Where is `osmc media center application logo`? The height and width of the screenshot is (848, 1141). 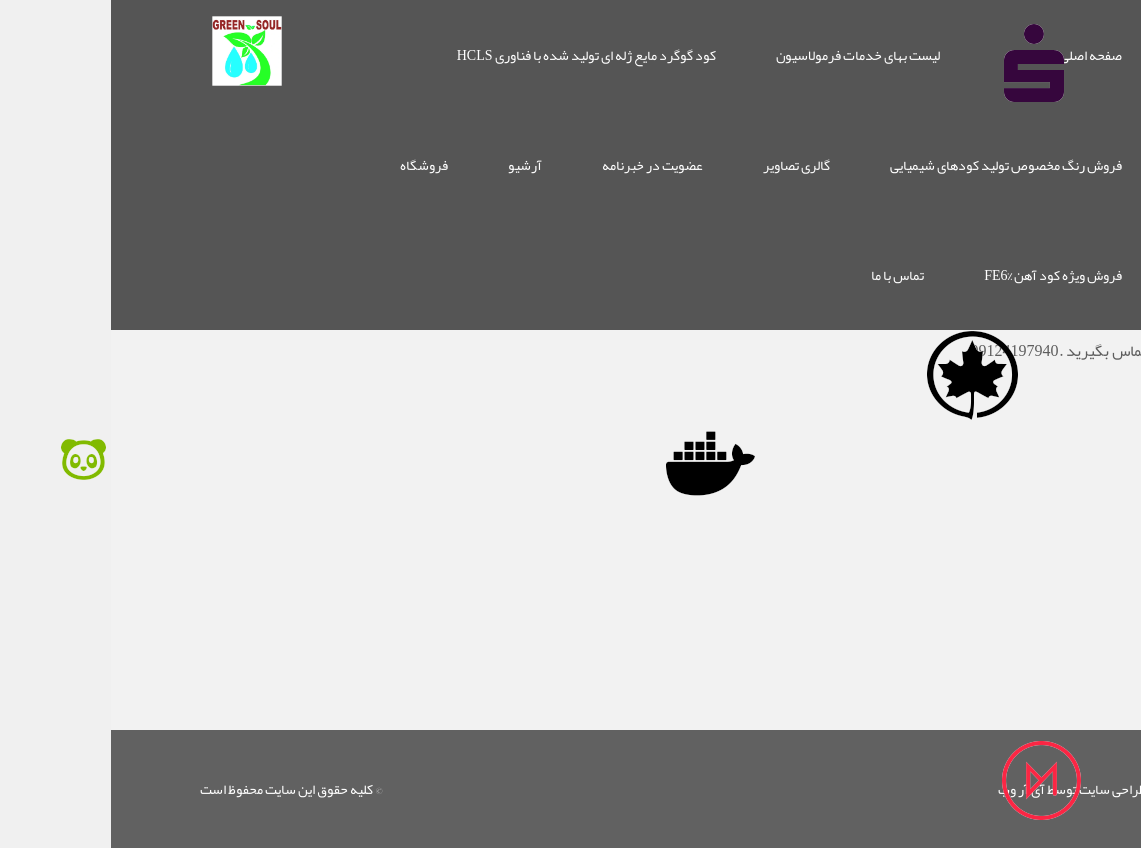 osmc media center application logo is located at coordinates (1041, 780).